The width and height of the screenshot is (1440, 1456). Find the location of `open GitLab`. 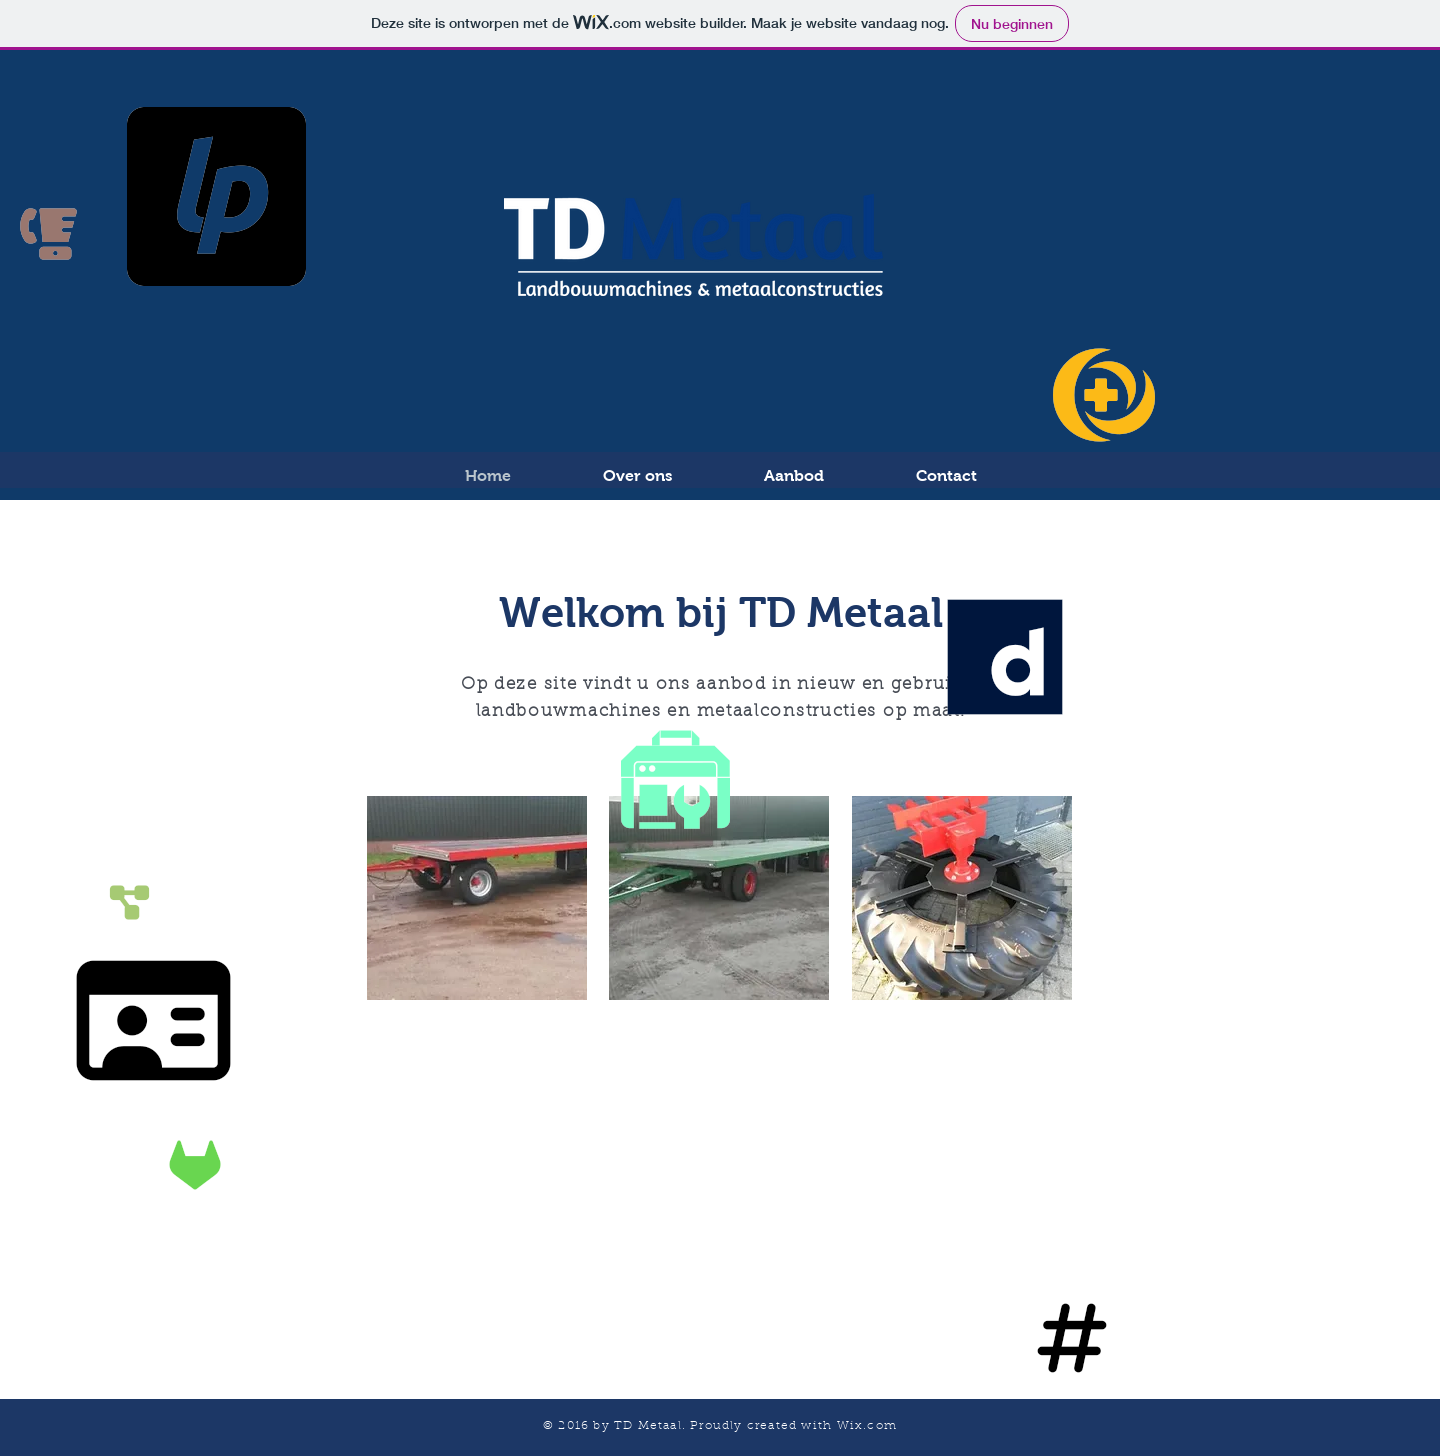

open GitLab is located at coordinates (195, 1165).